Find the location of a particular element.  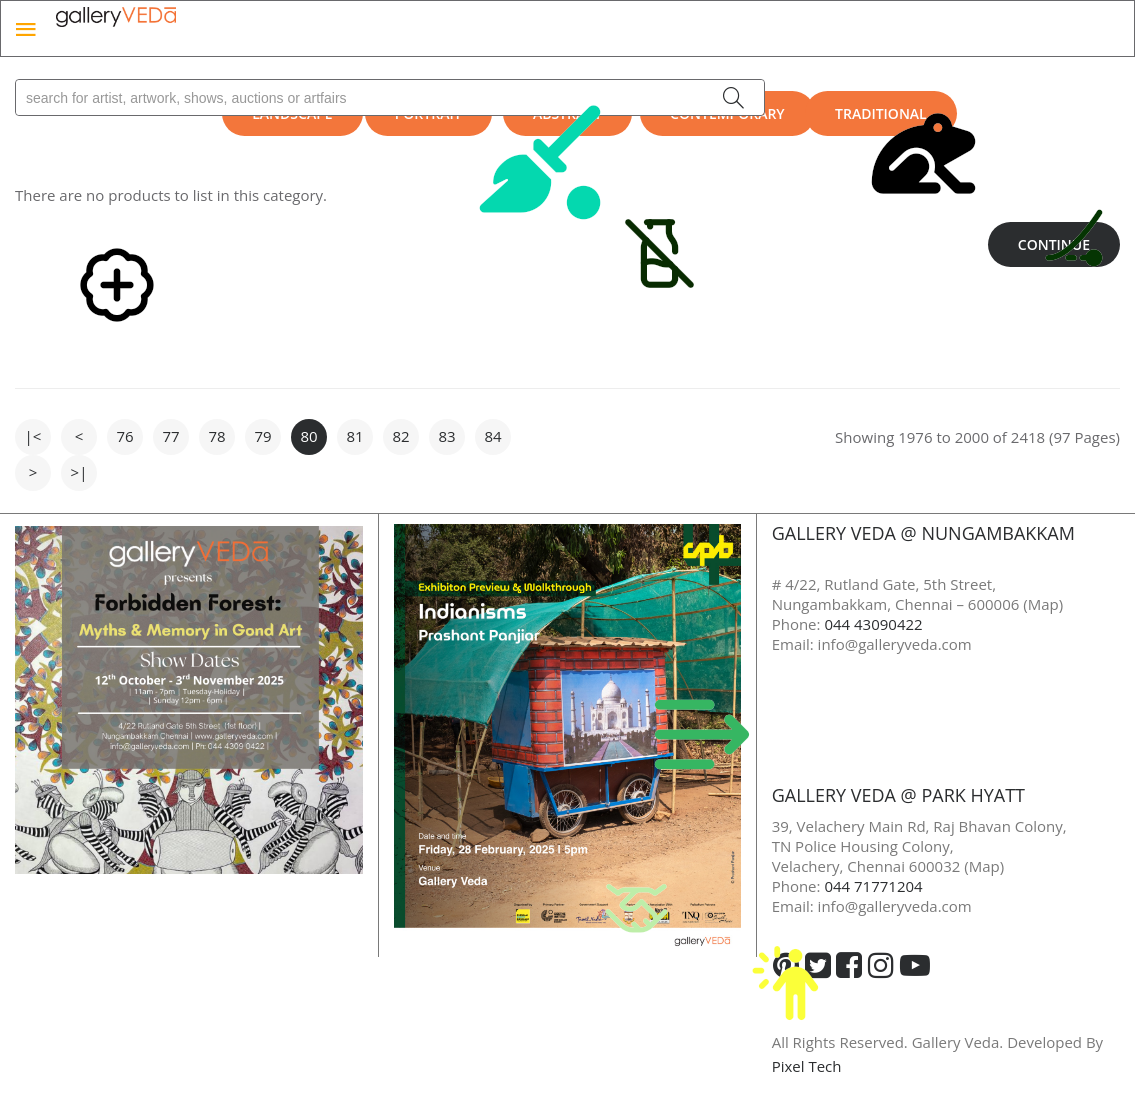

indicates dairy-free or no milk option is located at coordinates (659, 253).